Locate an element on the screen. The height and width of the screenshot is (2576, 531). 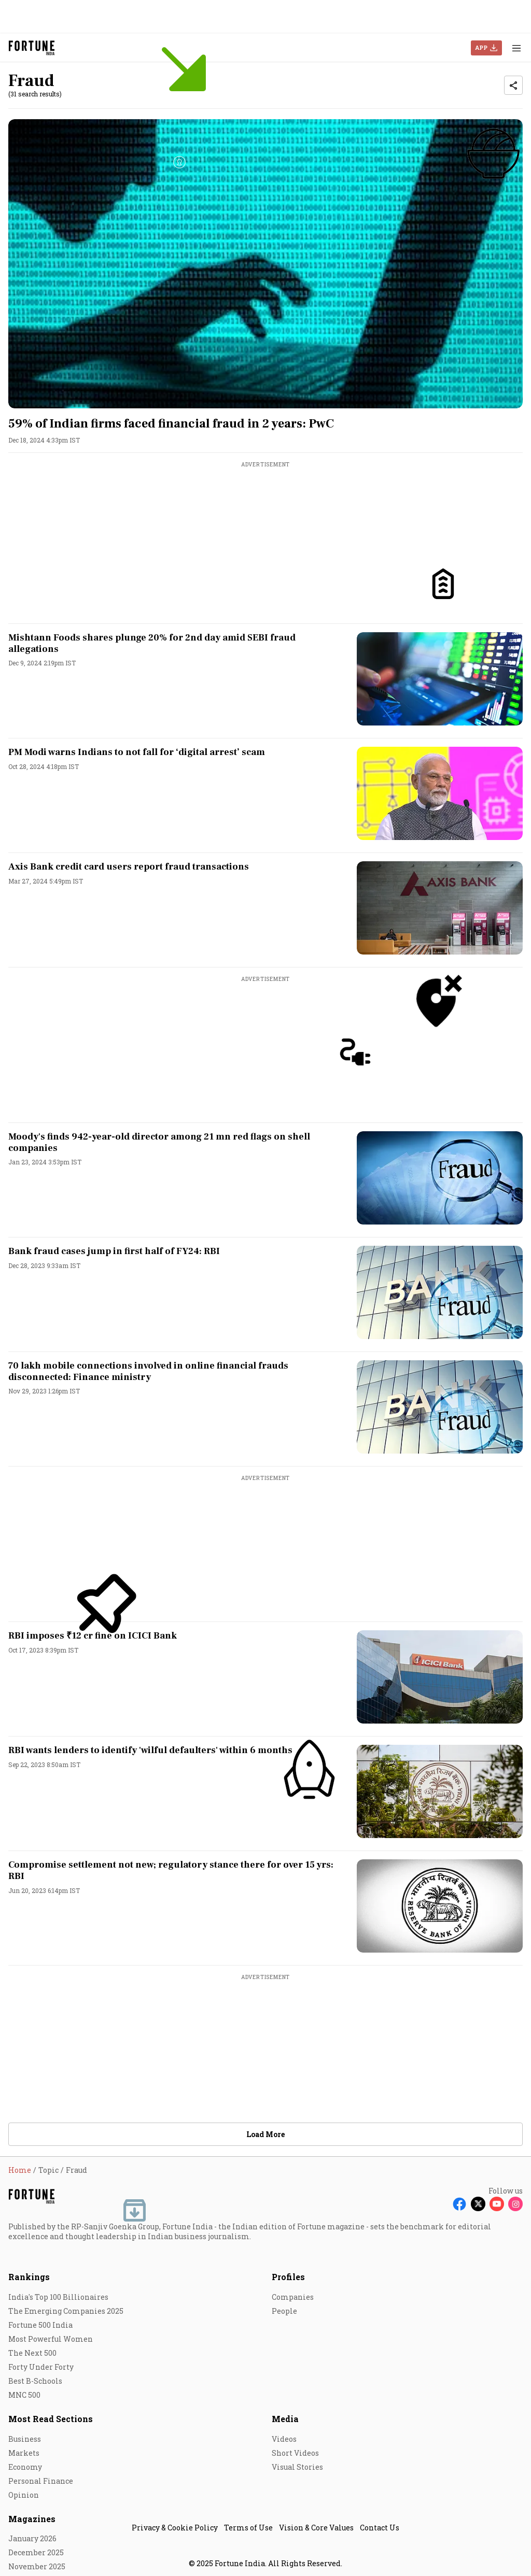
view military or user rank status is located at coordinates (443, 583).